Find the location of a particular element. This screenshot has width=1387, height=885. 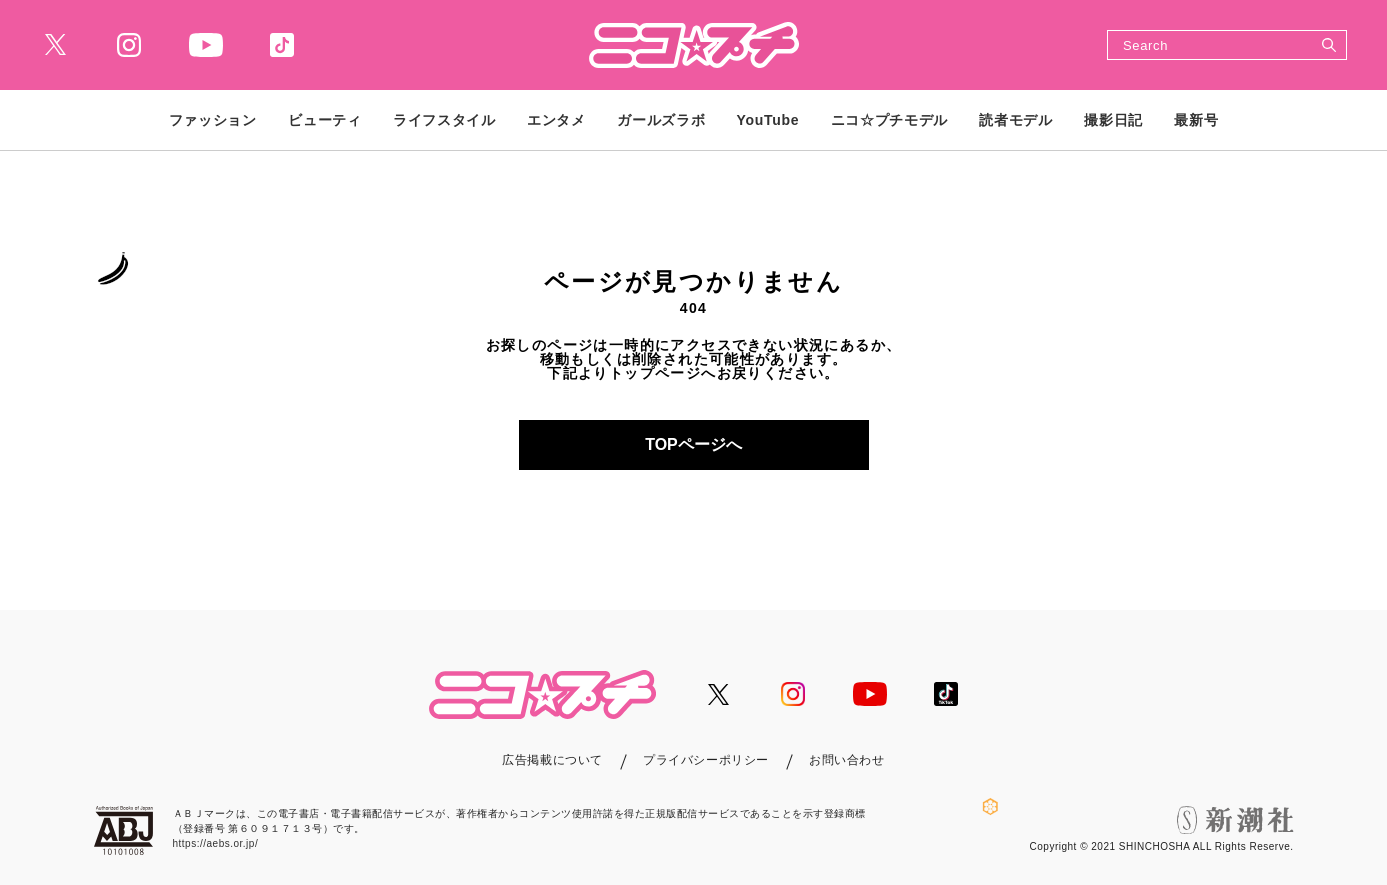

access hive or colony management features is located at coordinates (990, 806).